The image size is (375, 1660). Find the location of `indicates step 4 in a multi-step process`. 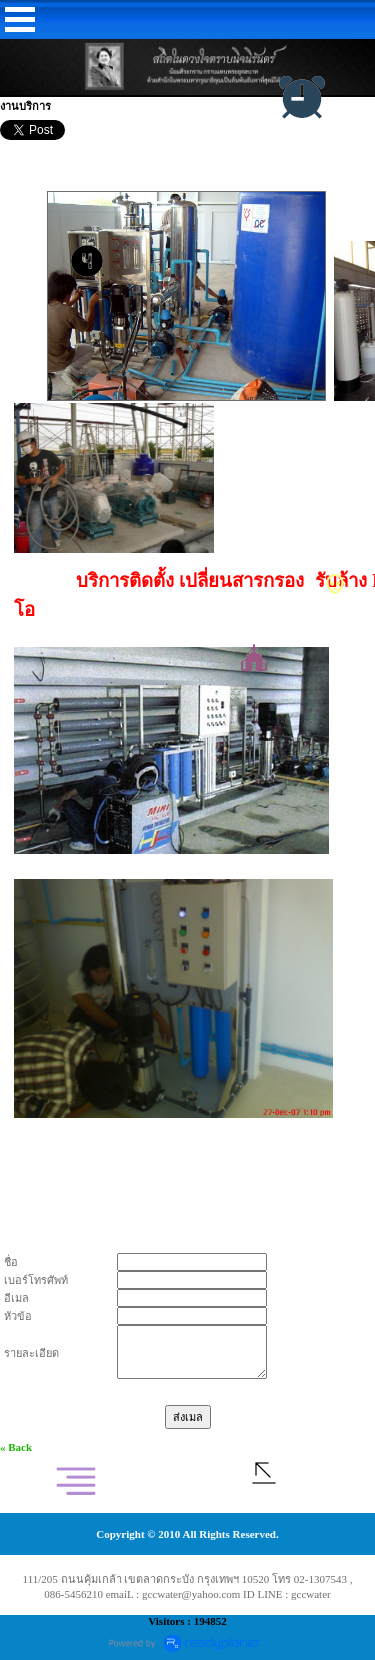

indicates step 4 in a multi-step process is located at coordinates (87, 261).